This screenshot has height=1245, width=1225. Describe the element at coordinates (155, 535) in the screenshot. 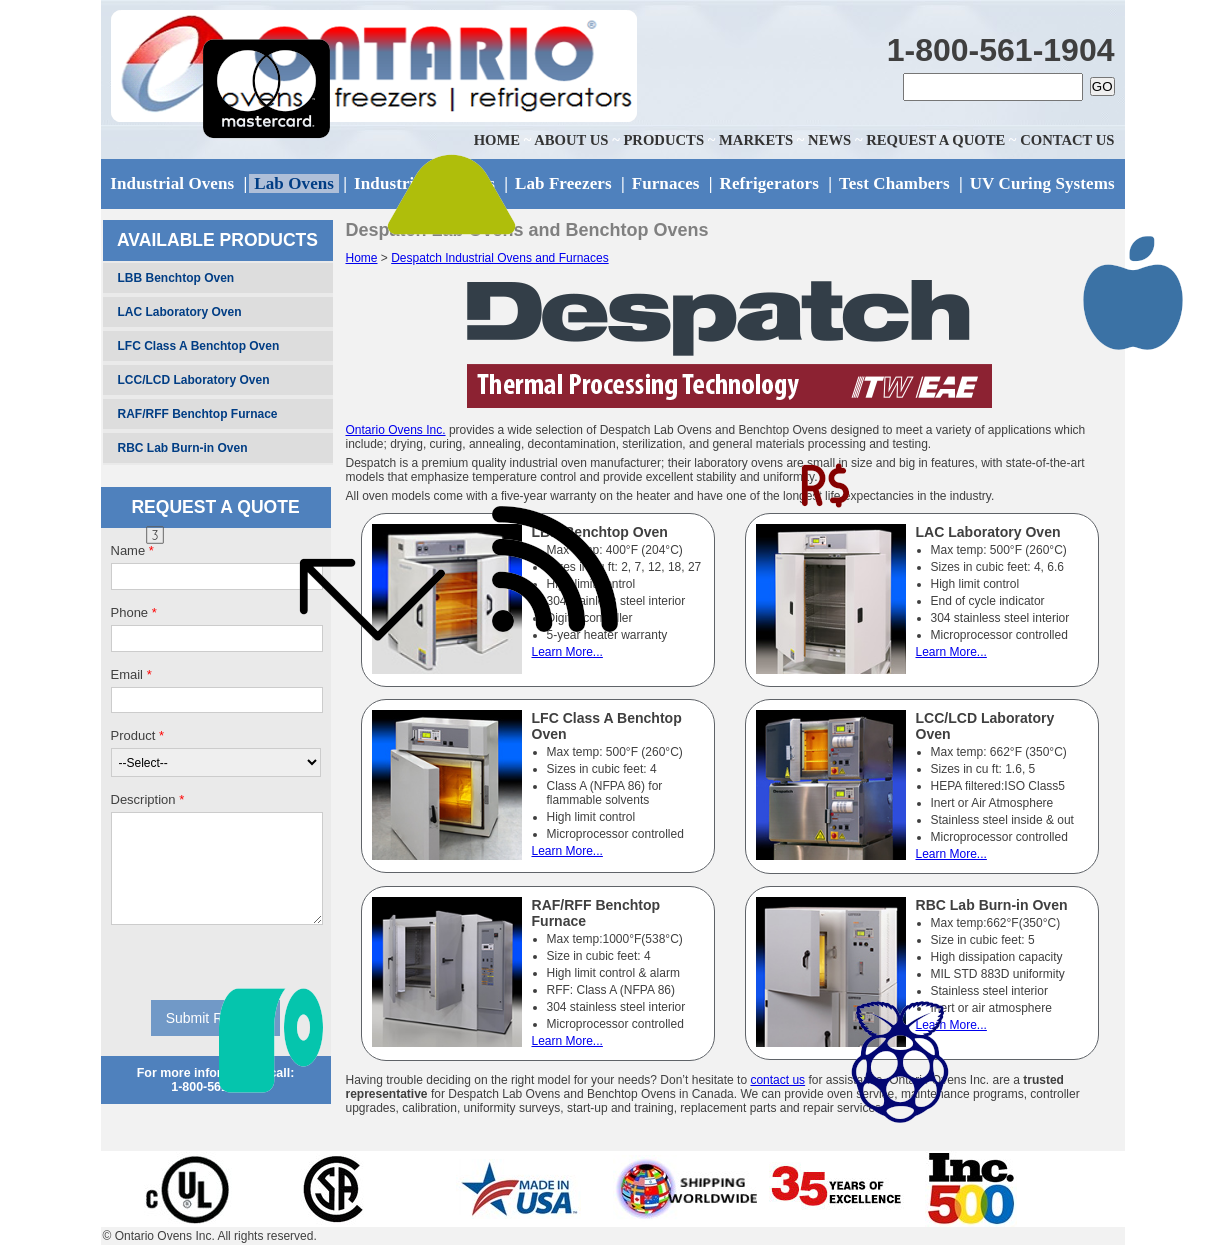

I see `indicates step 3 in a multi-step process` at that location.